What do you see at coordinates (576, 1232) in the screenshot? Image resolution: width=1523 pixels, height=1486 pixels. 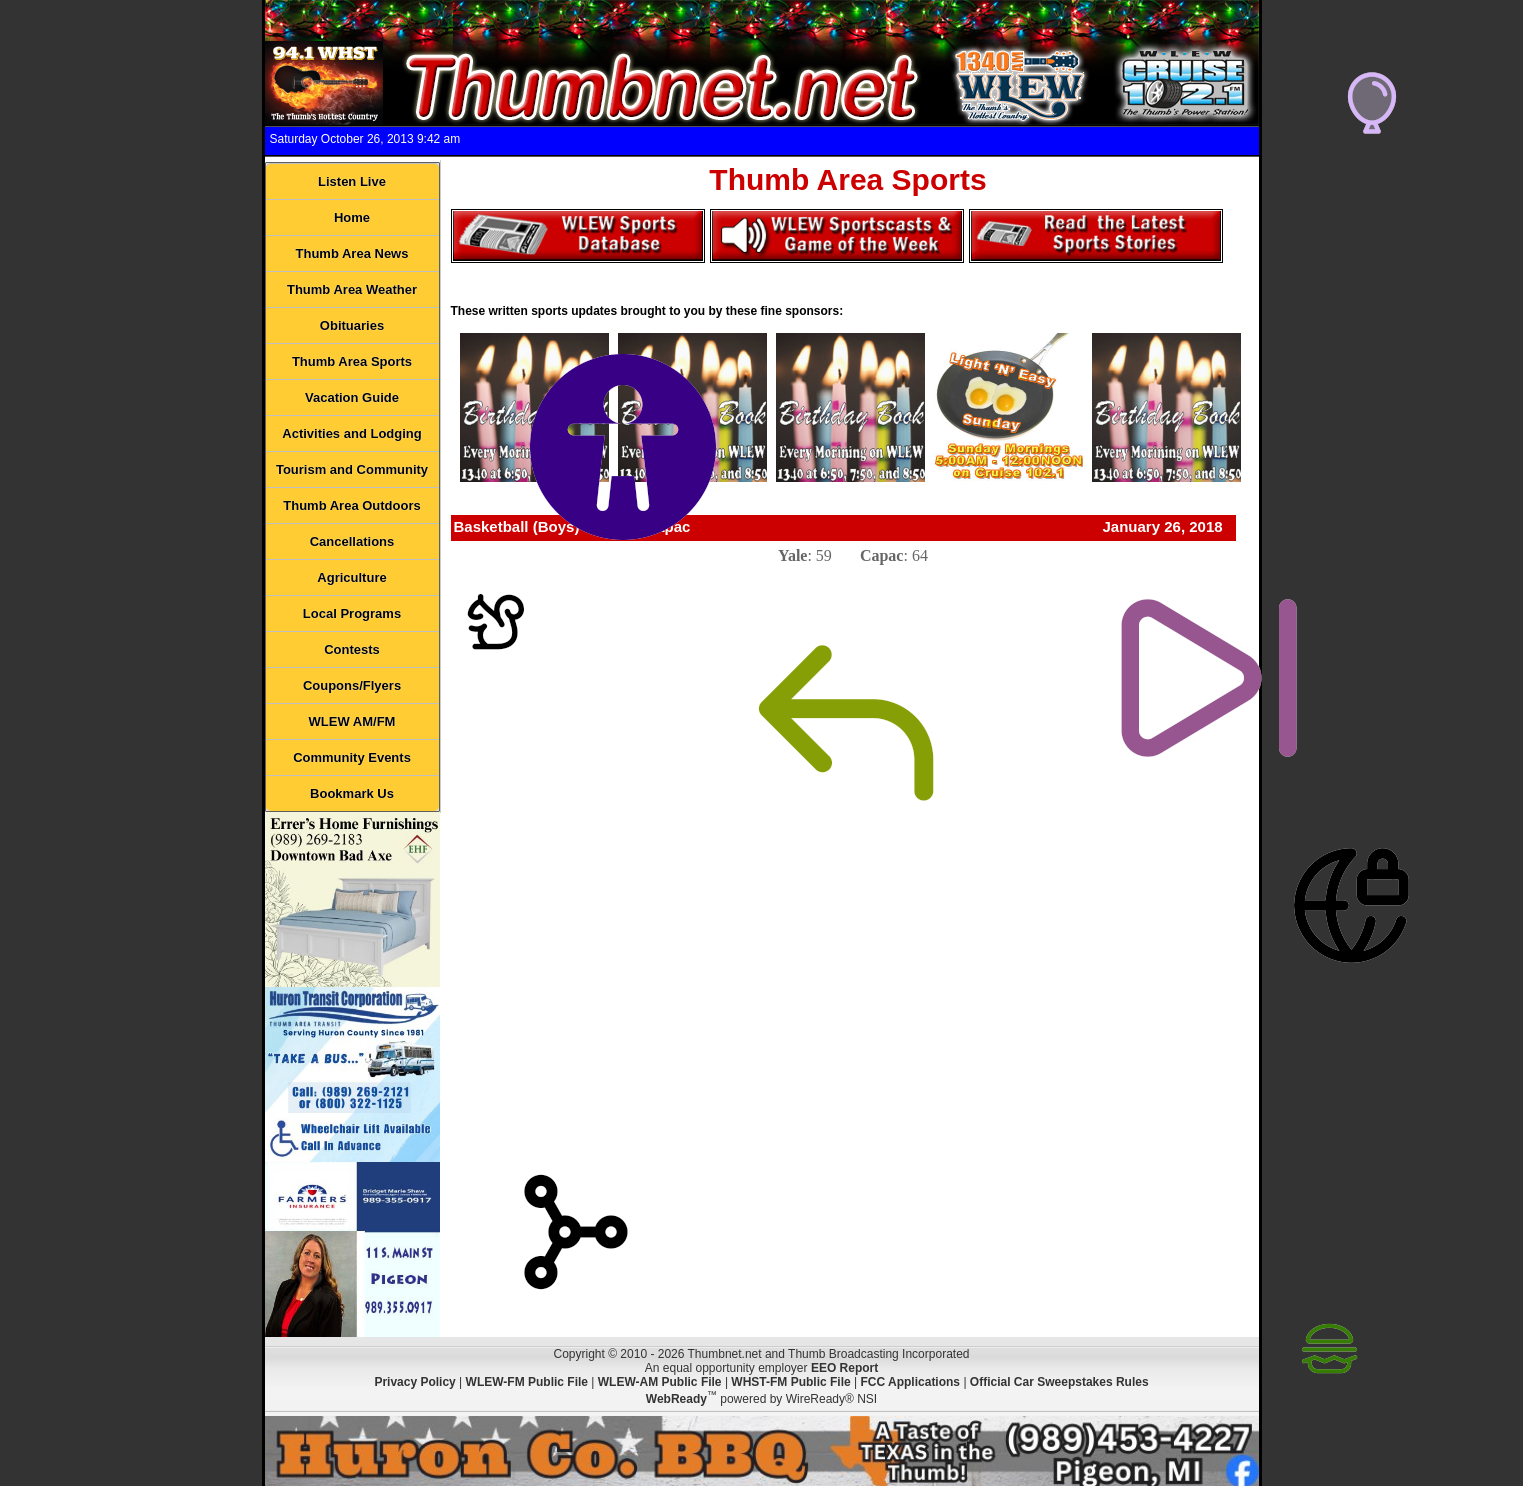 I see `select or switch AI model` at bounding box center [576, 1232].